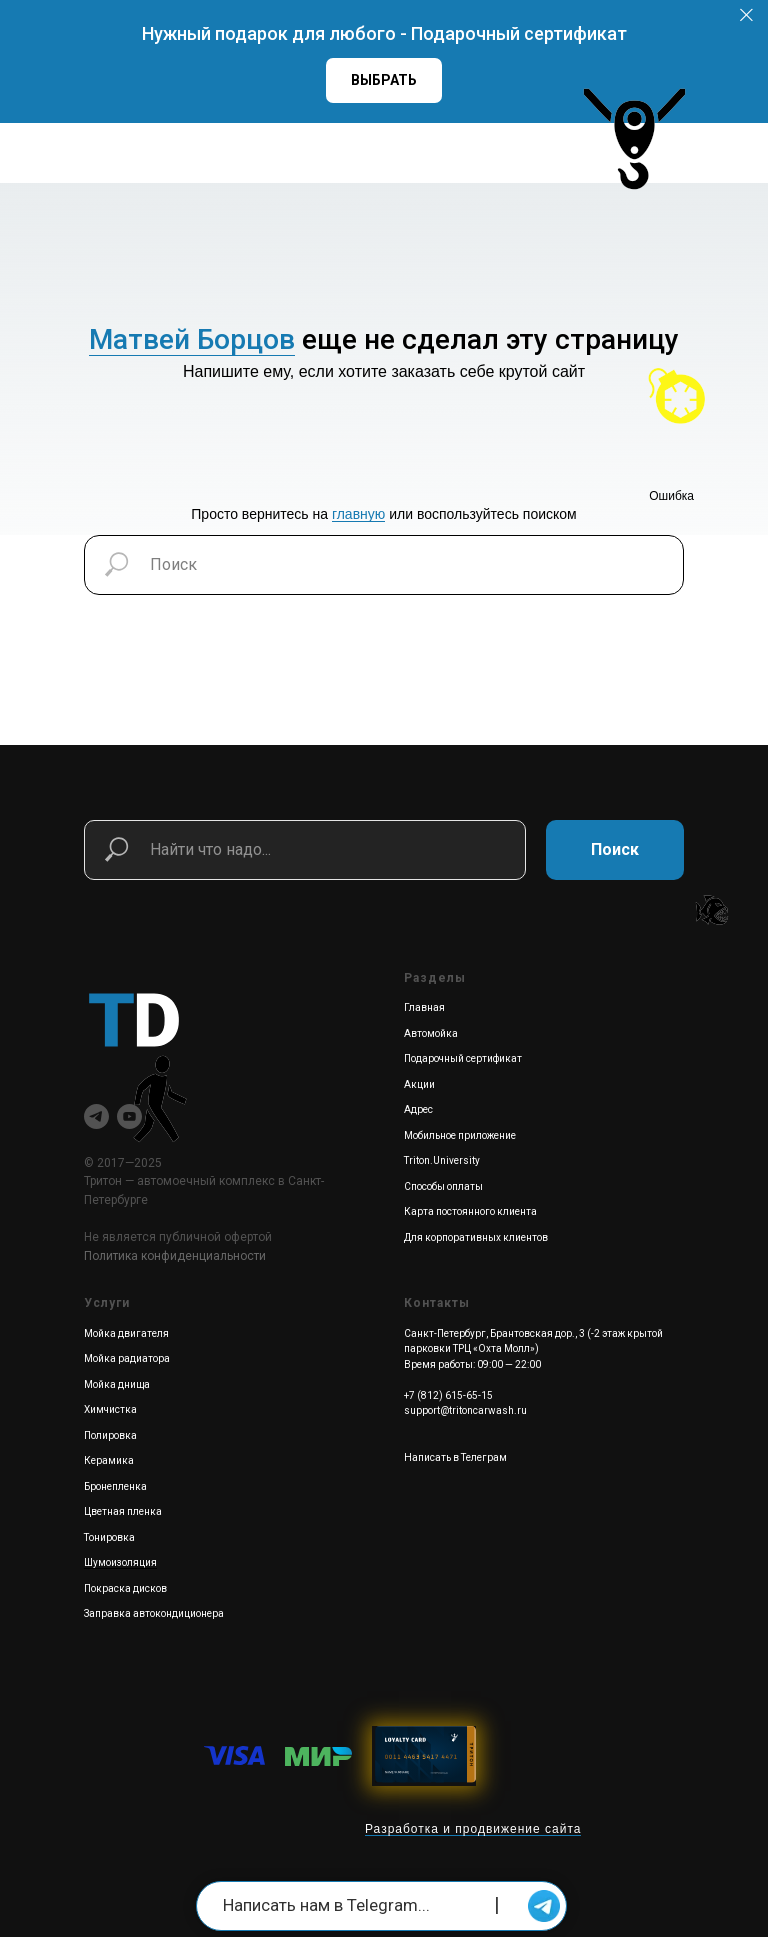 The height and width of the screenshot is (1937, 768). Describe the element at coordinates (160, 1099) in the screenshot. I see `switch to walking directions` at that location.